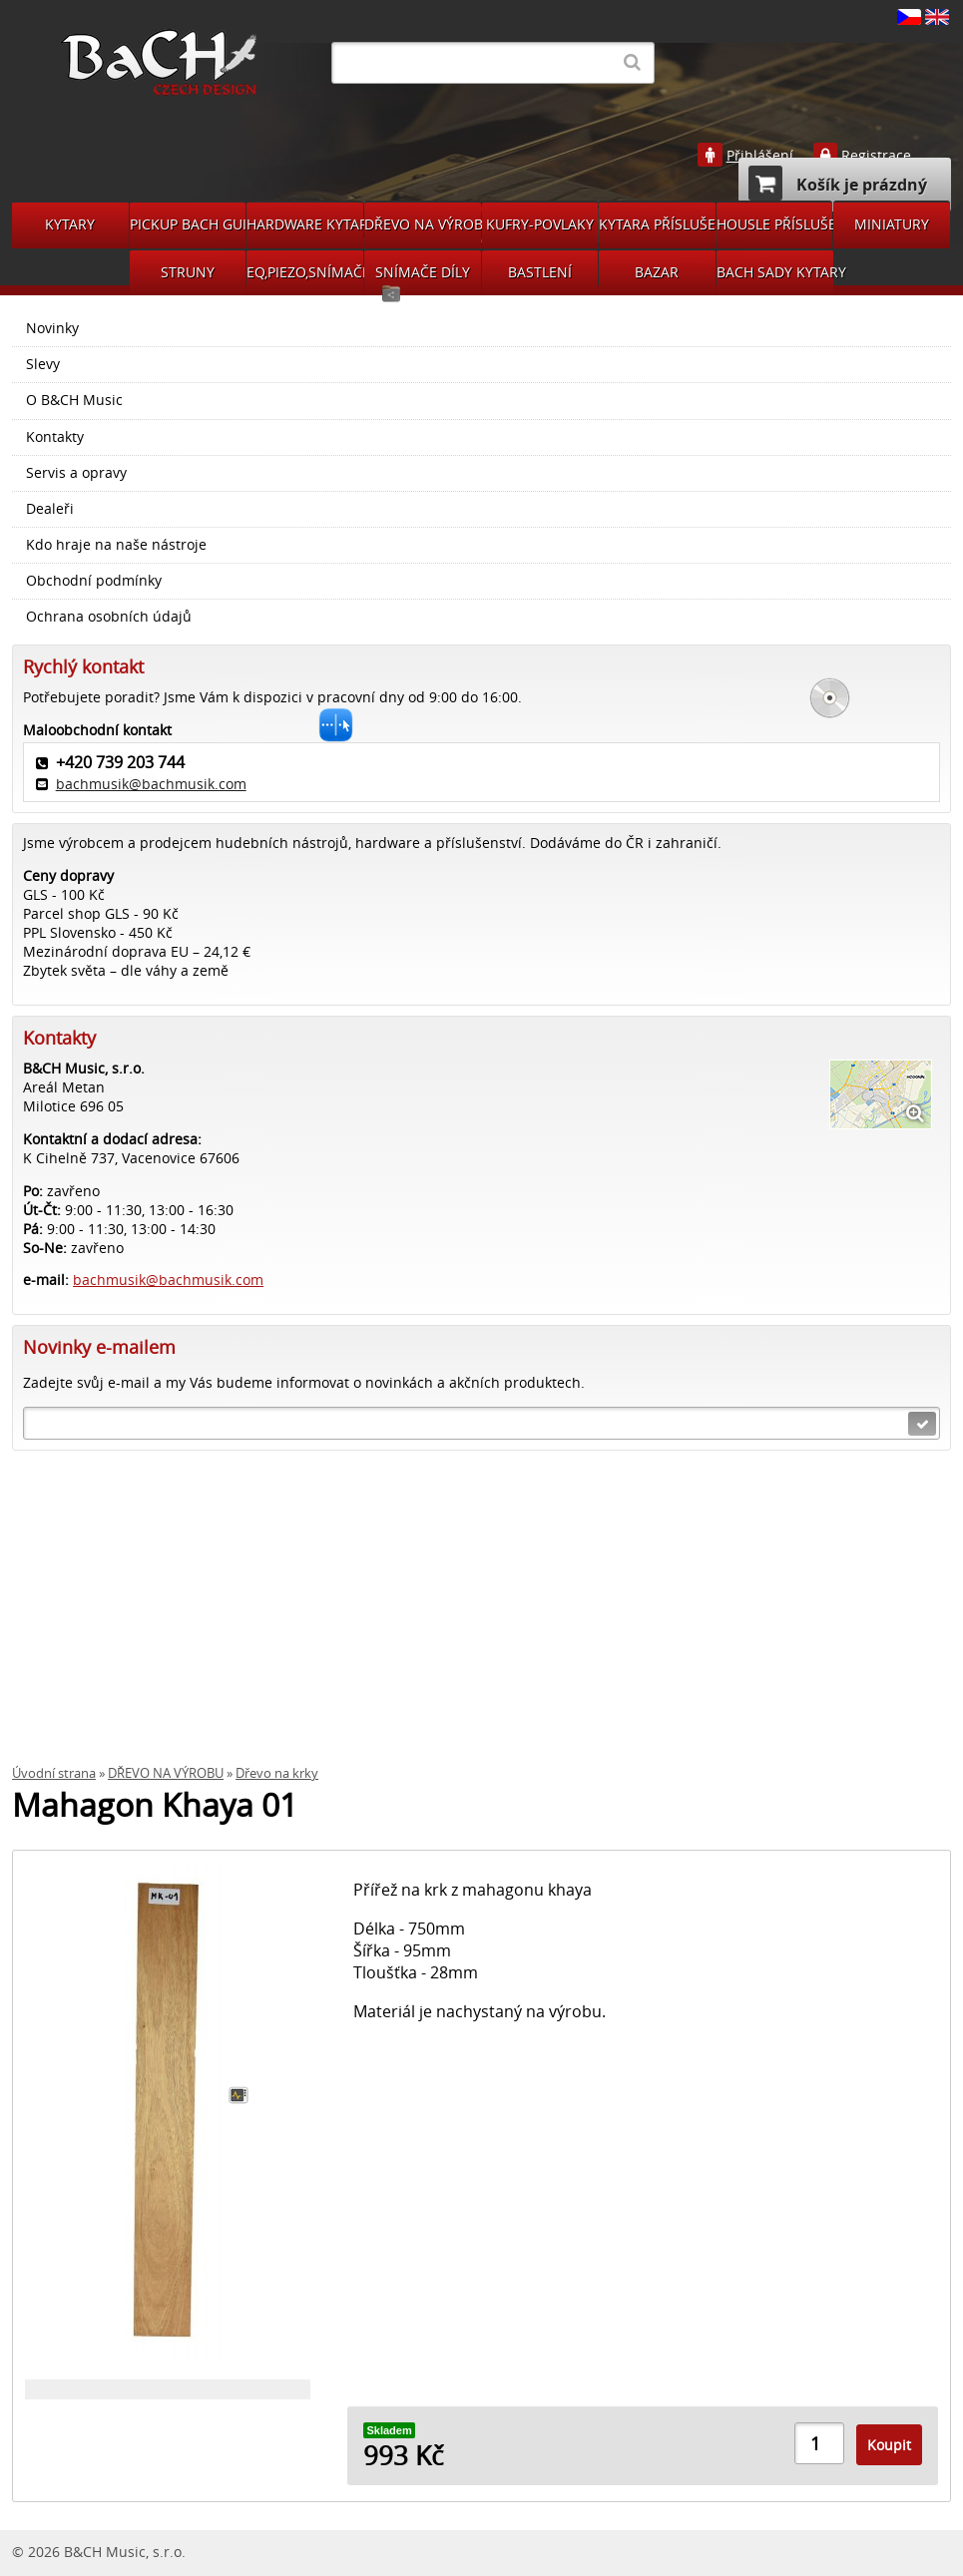 The width and height of the screenshot is (963, 2576). I want to click on open system monitor application, so click(239, 2095).